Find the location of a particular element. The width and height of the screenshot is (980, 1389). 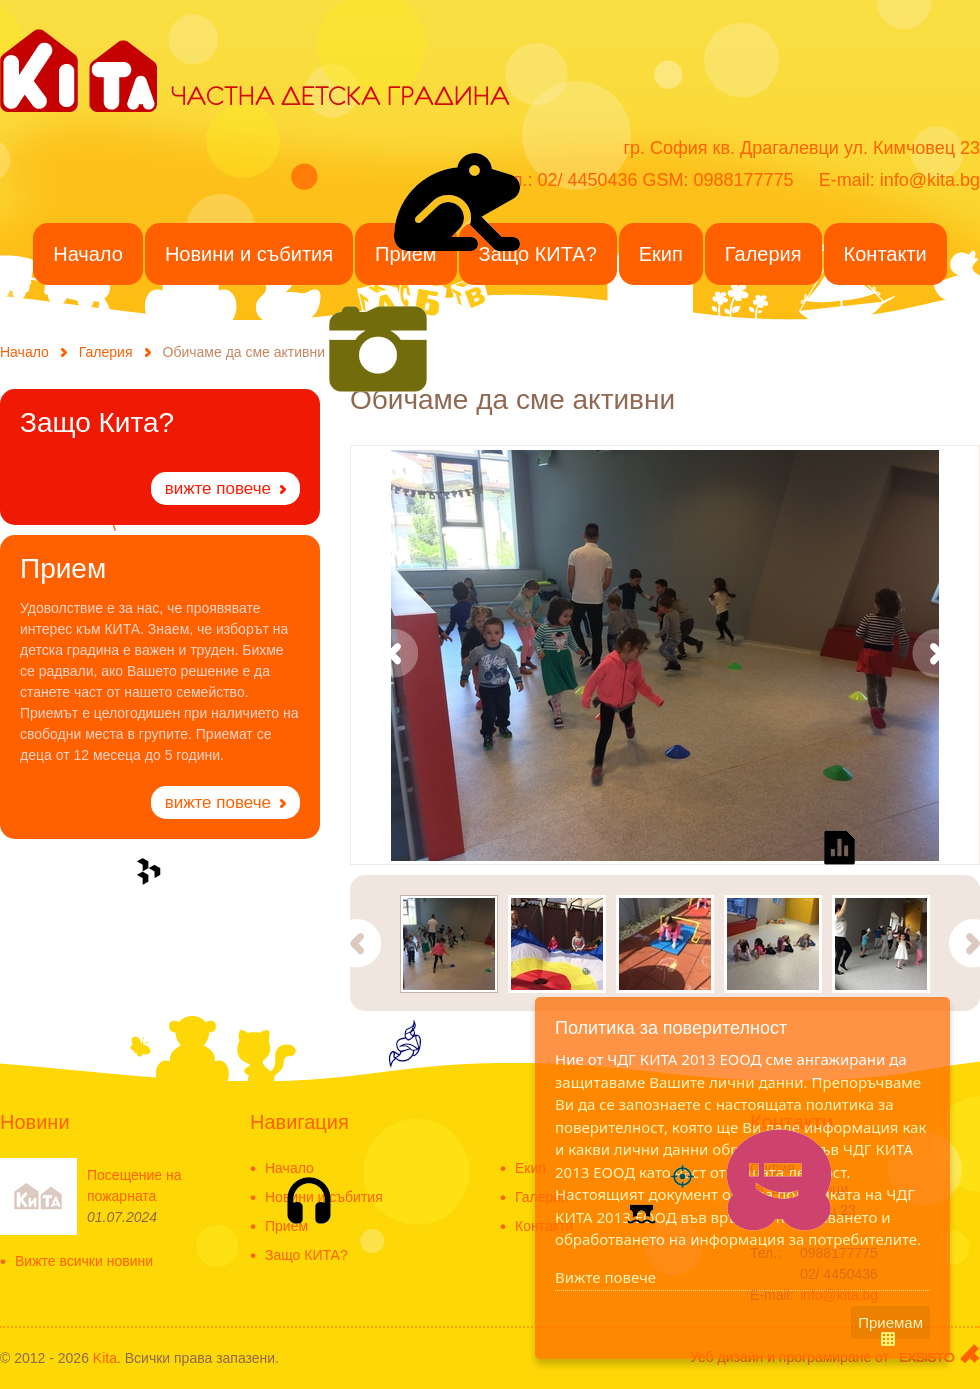

decorative frog icon or mascot is located at coordinates (457, 202).